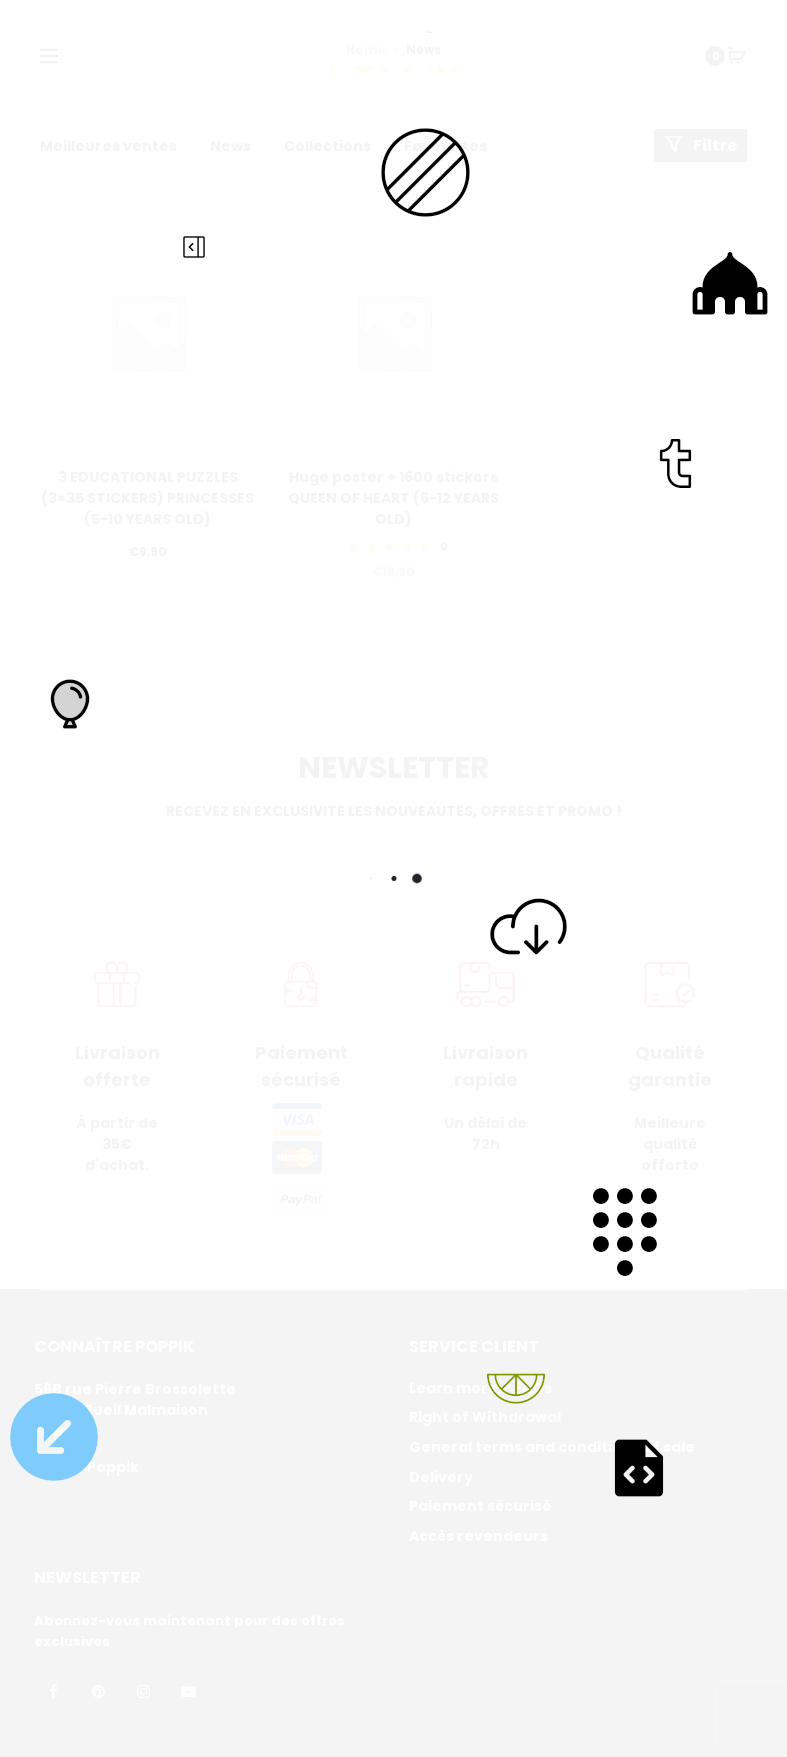  What do you see at coordinates (54, 1437) in the screenshot?
I see `navigate to previous or lower-left content` at bounding box center [54, 1437].